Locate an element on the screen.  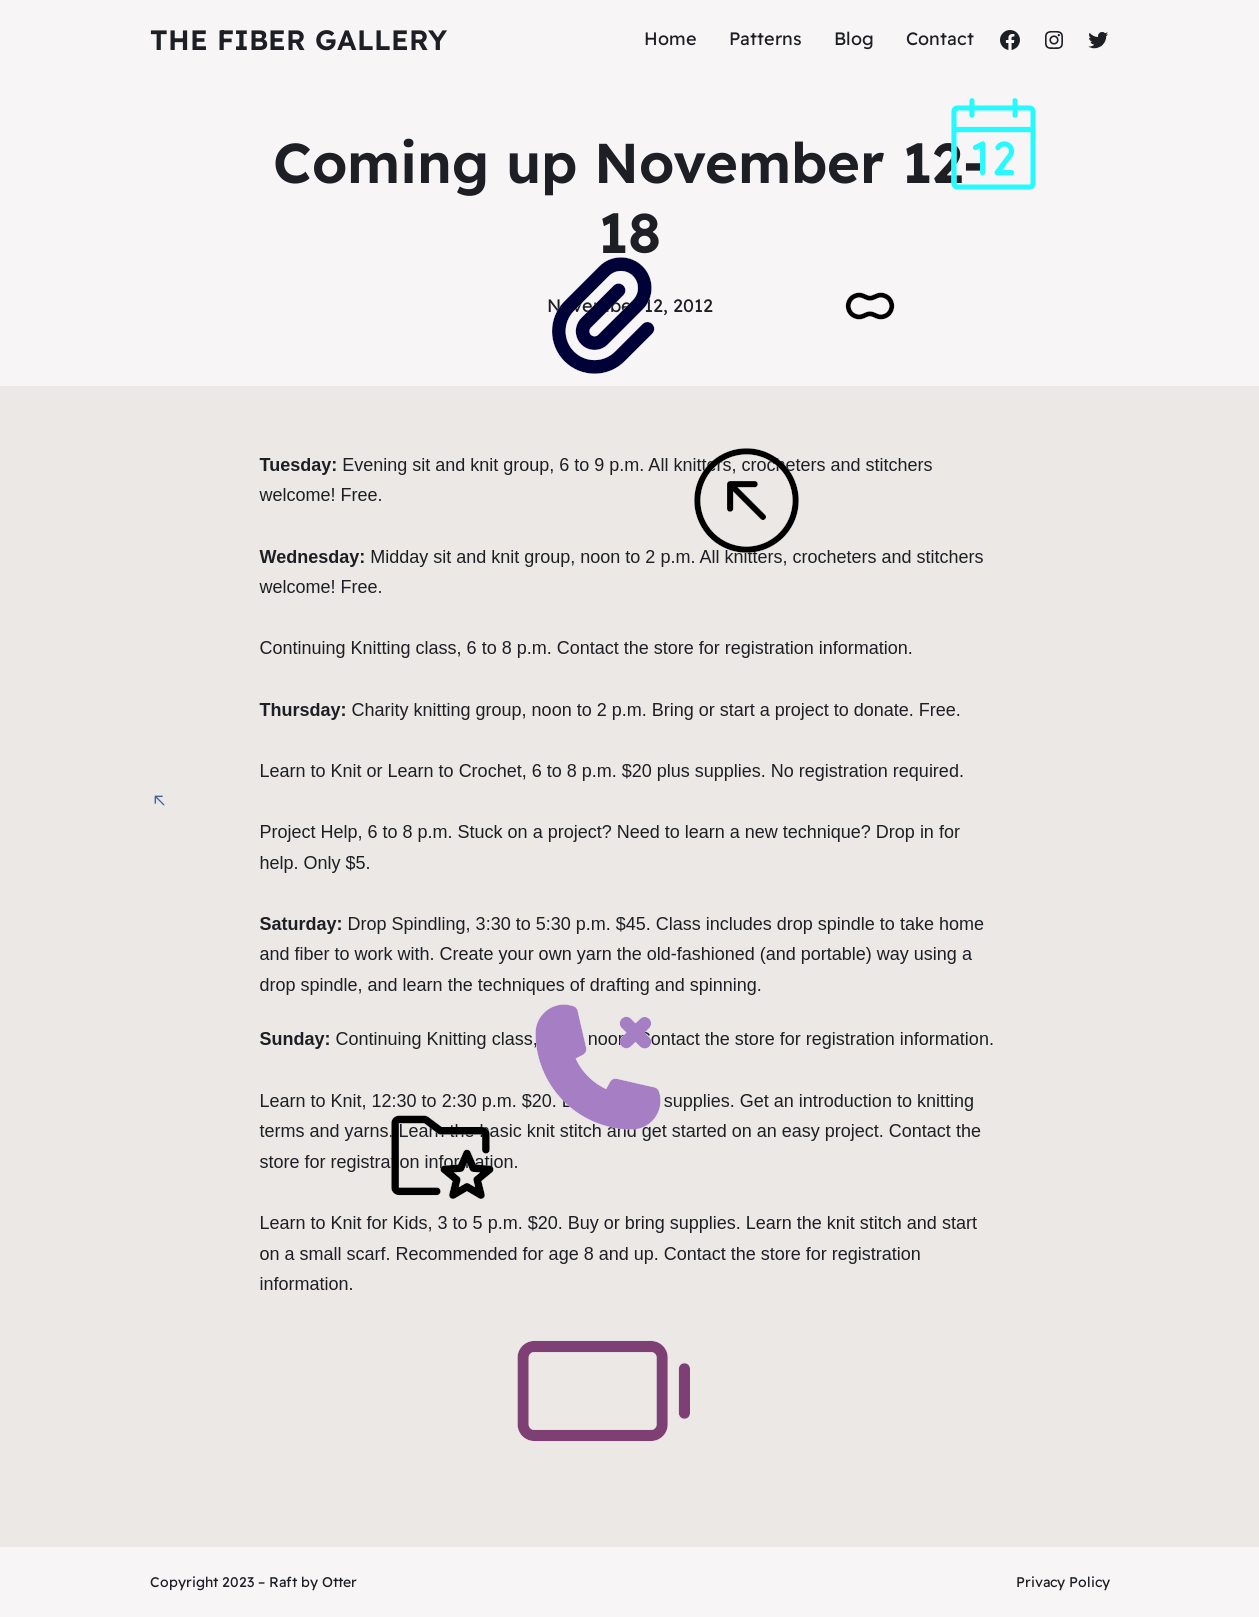
navigate back or return to previous screen is located at coordinates (159, 800).